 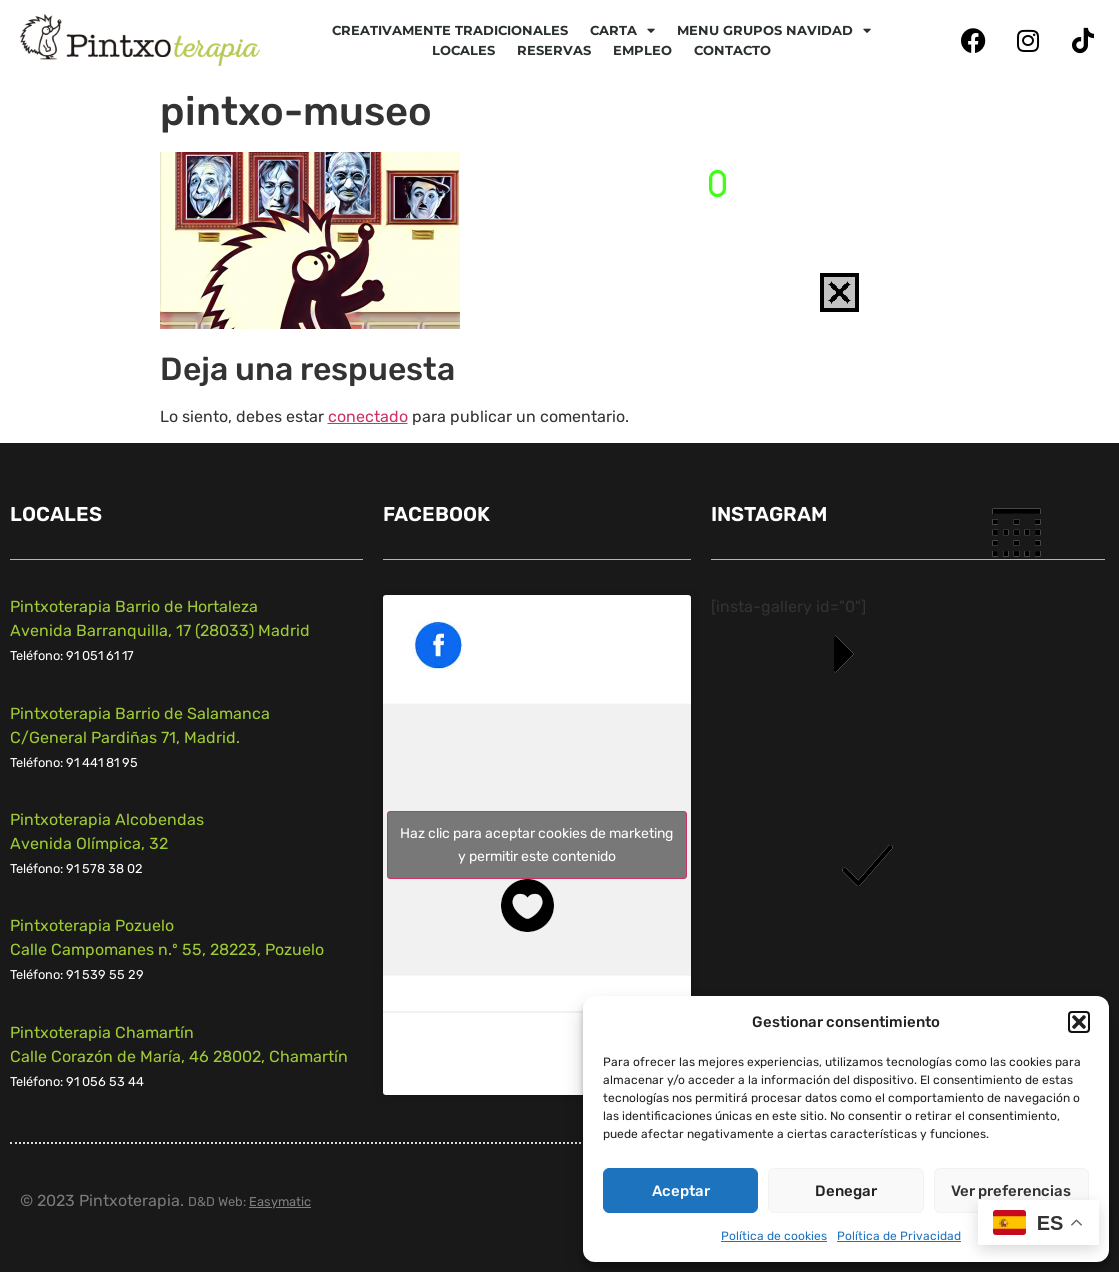 What do you see at coordinates (717, 183) in the screenshot?
I see `set exposure compensation to zero` at bounding box center [717, 183].